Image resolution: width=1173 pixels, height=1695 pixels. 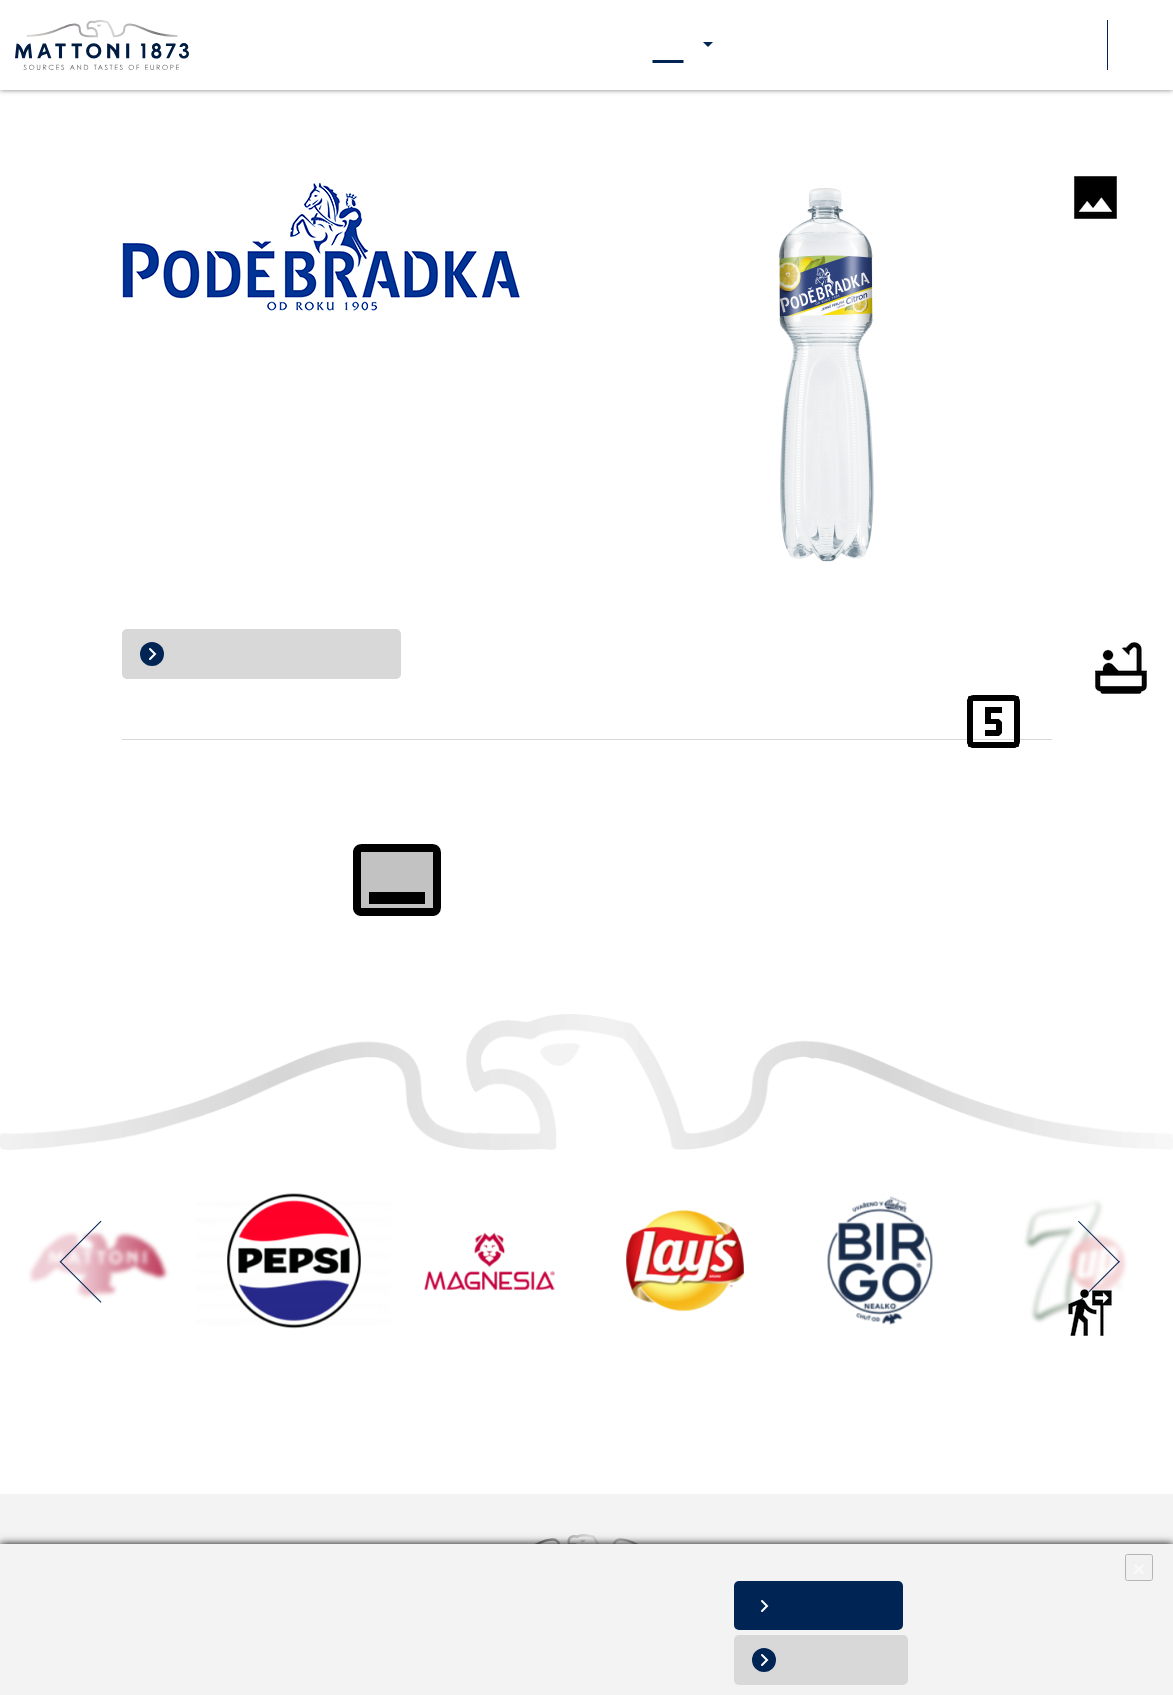 I want to click on follow directional signs or navigation guidance, so click(x=1090, y=1312).